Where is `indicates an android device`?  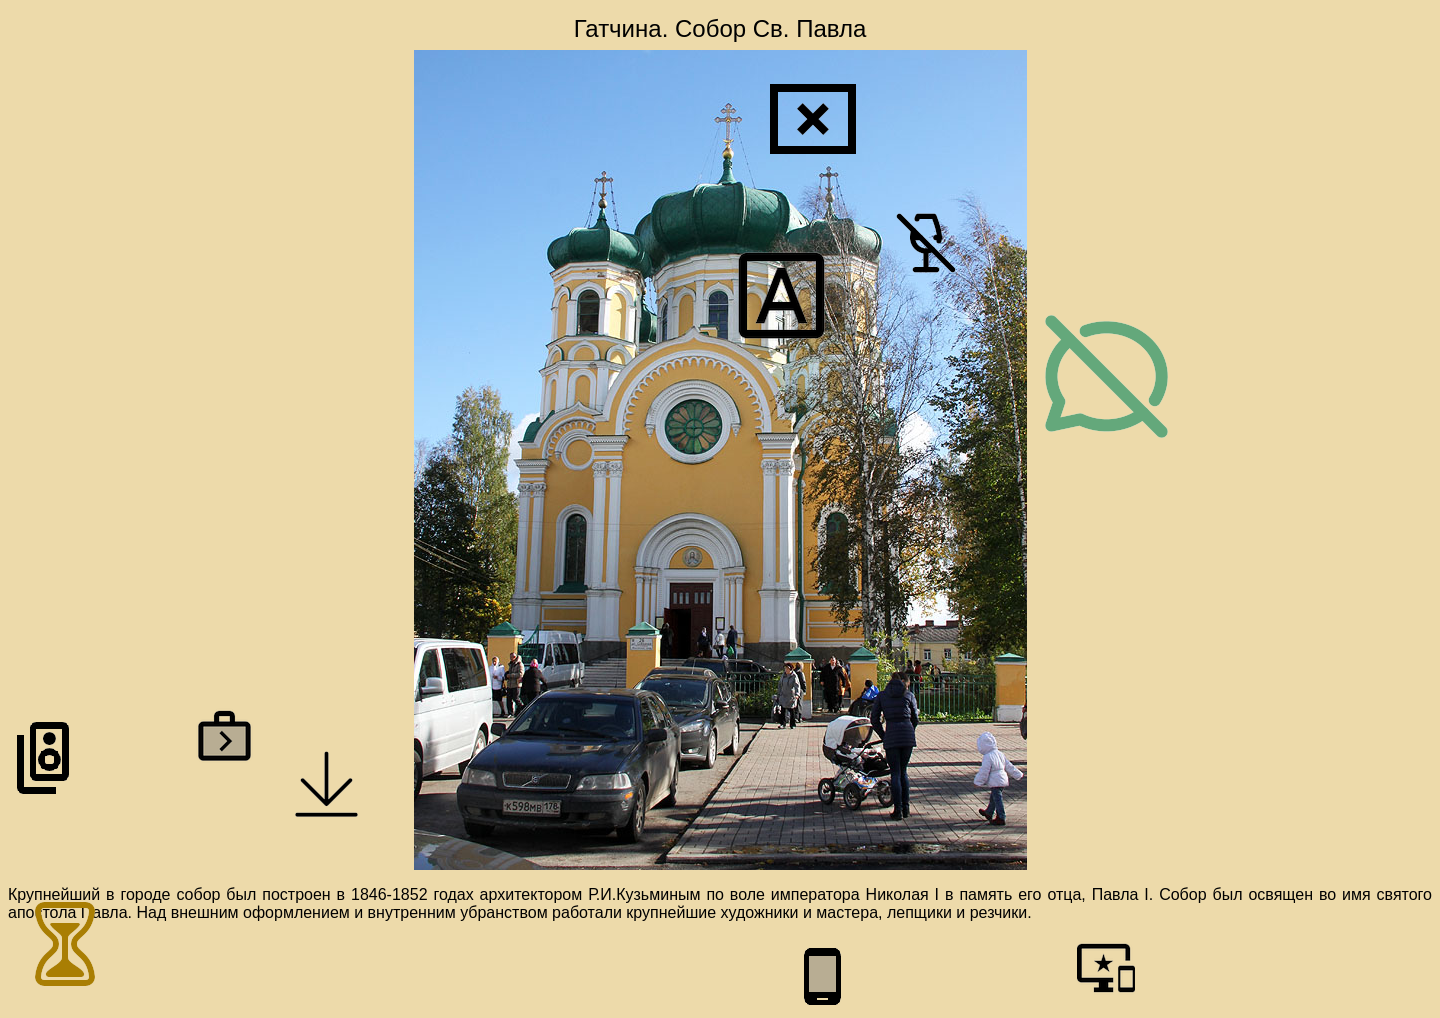
indicates an android device is located at coordinates (822, 976).